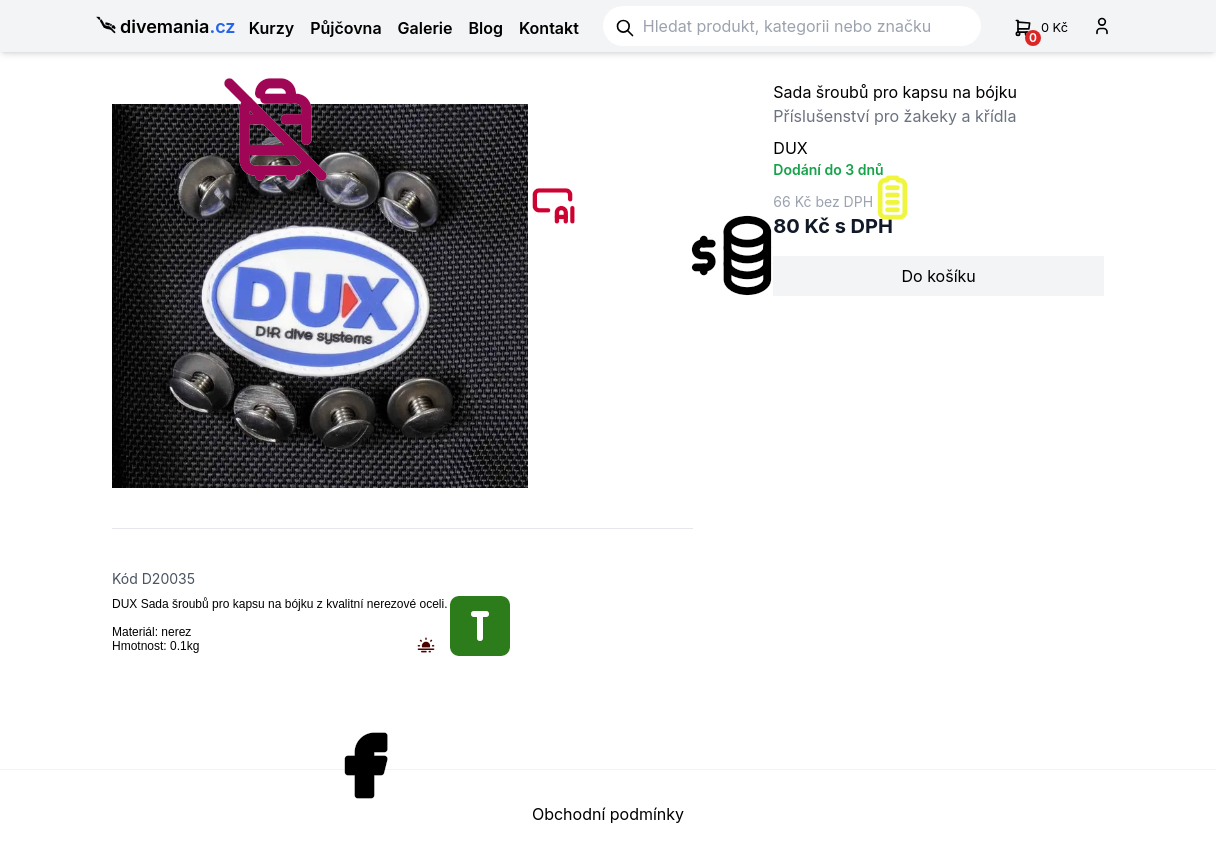 Image resolution: width=1216 pixels, height=858 pixels. Describe the element at coordinates (892, 197) in the screenshot. I see `indicates high battery level` at that location.